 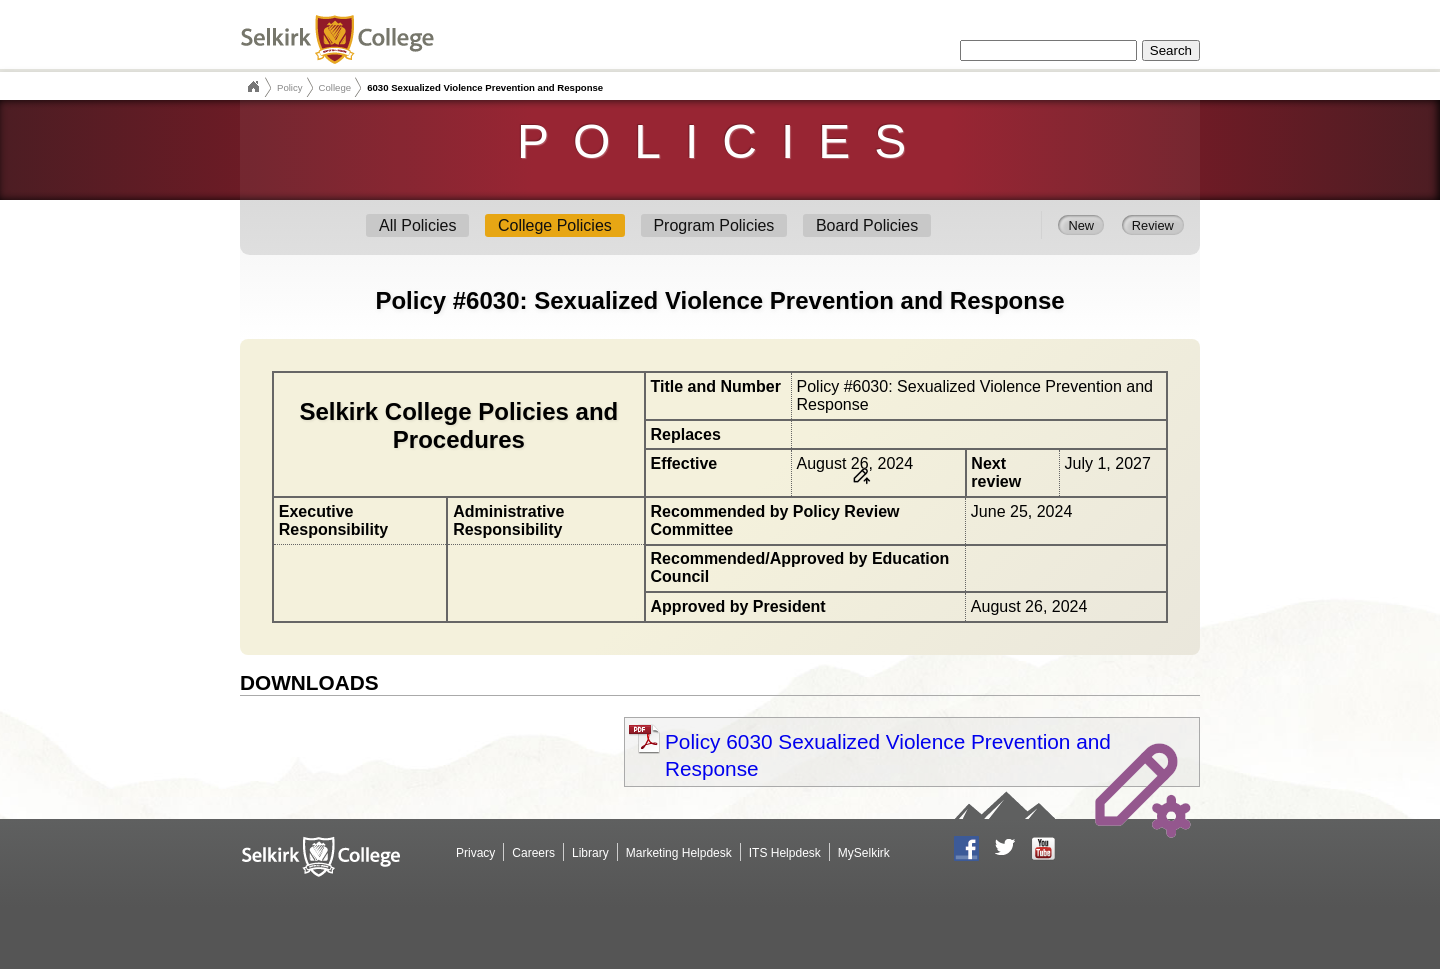 I want to click on upload or publish your edits, so click(x=861, y=475).